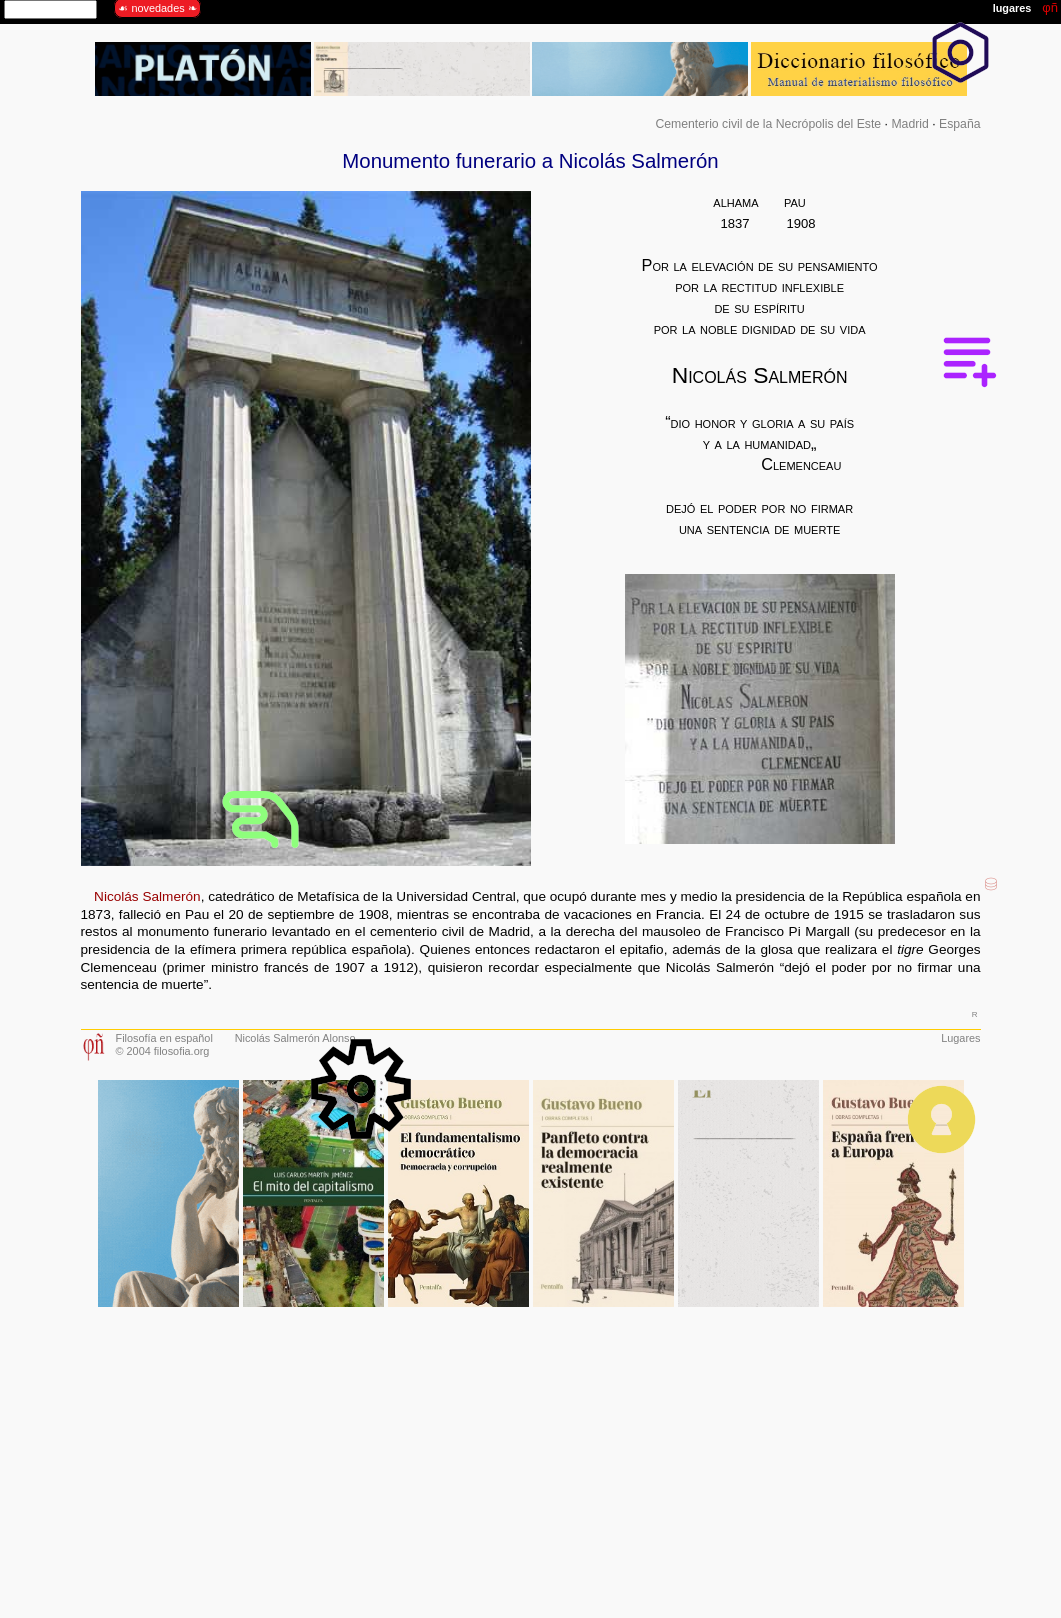  Describe the element at coordinates (941, 1119) in the screenshot. I see `access security or privacy settings` at that location.